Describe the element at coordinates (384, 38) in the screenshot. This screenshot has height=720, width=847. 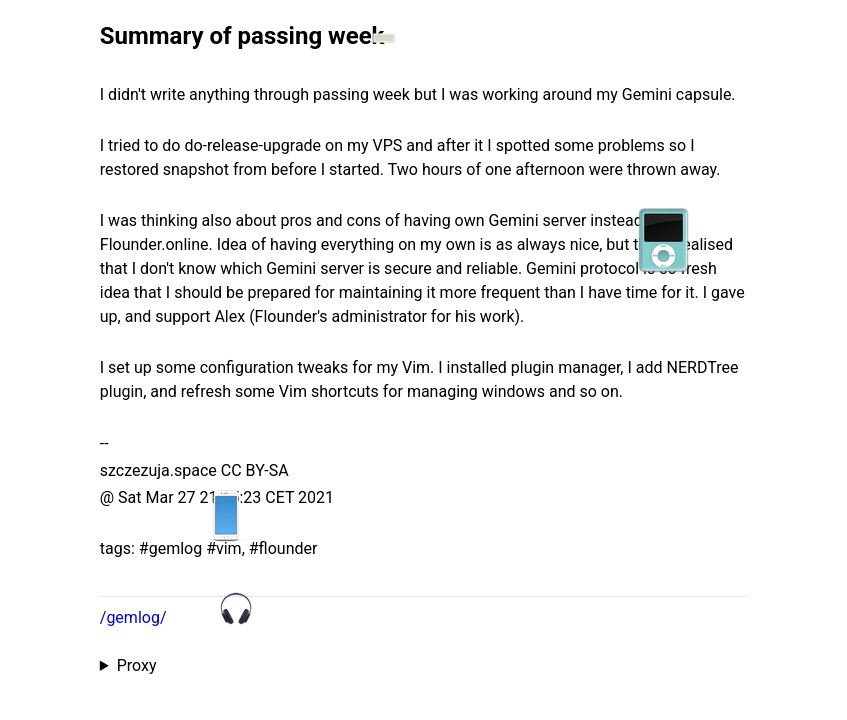
I see `connect a bluetooth keyboard` at that location.